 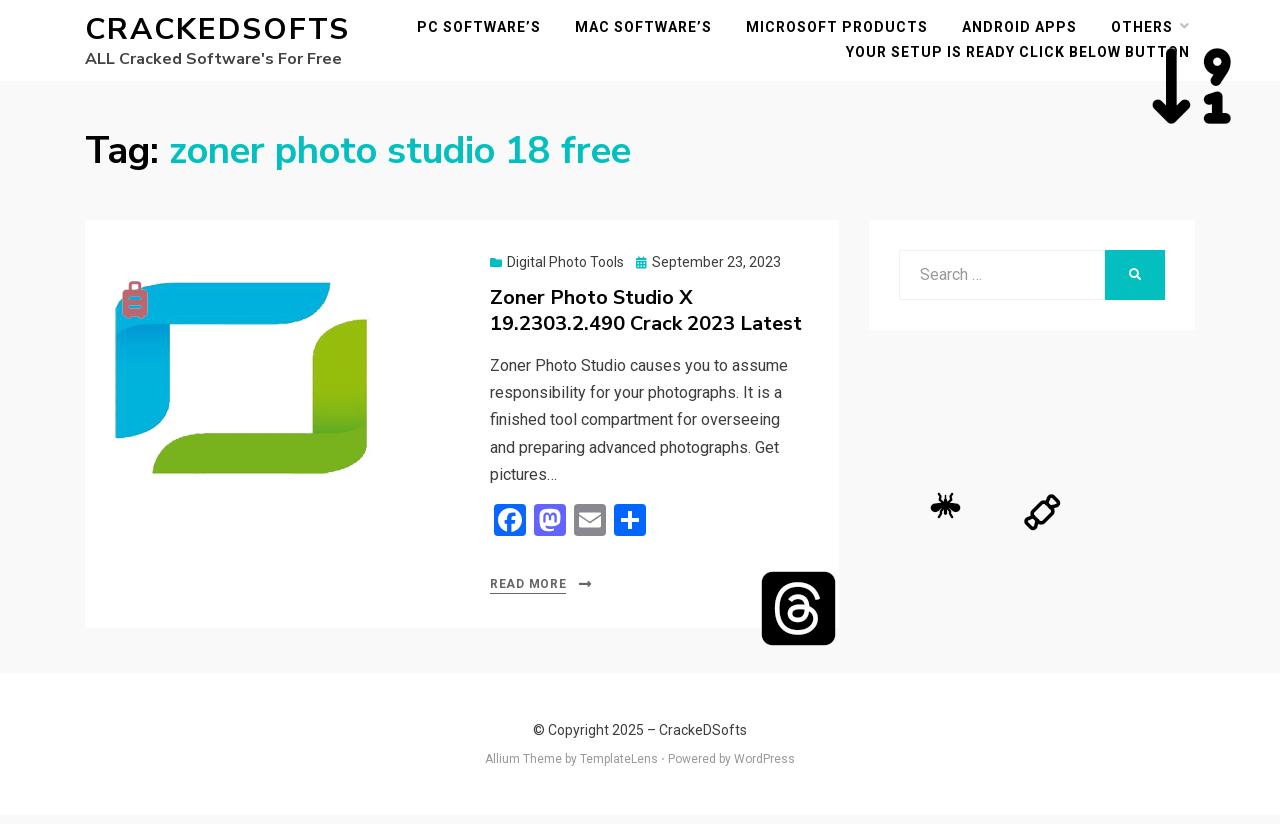 I want to click on indicates mosquito or insect activity in the area, so click(x=945, y=505).